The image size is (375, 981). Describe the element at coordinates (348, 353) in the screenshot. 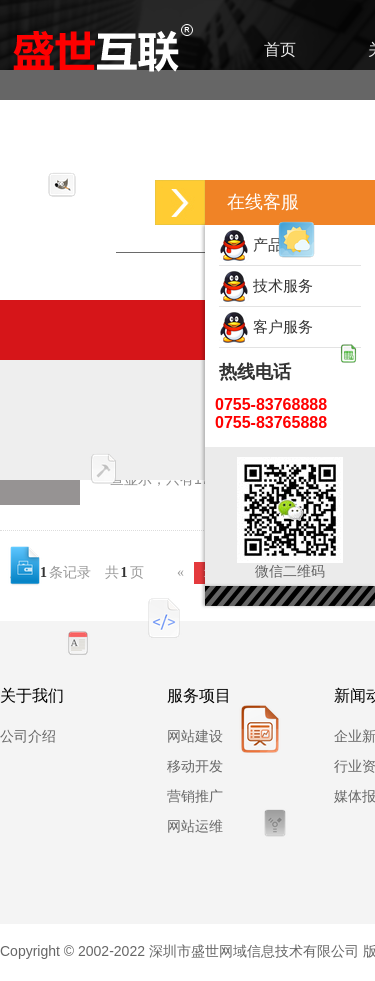

I see `open a spreadsheet template file` at that location.